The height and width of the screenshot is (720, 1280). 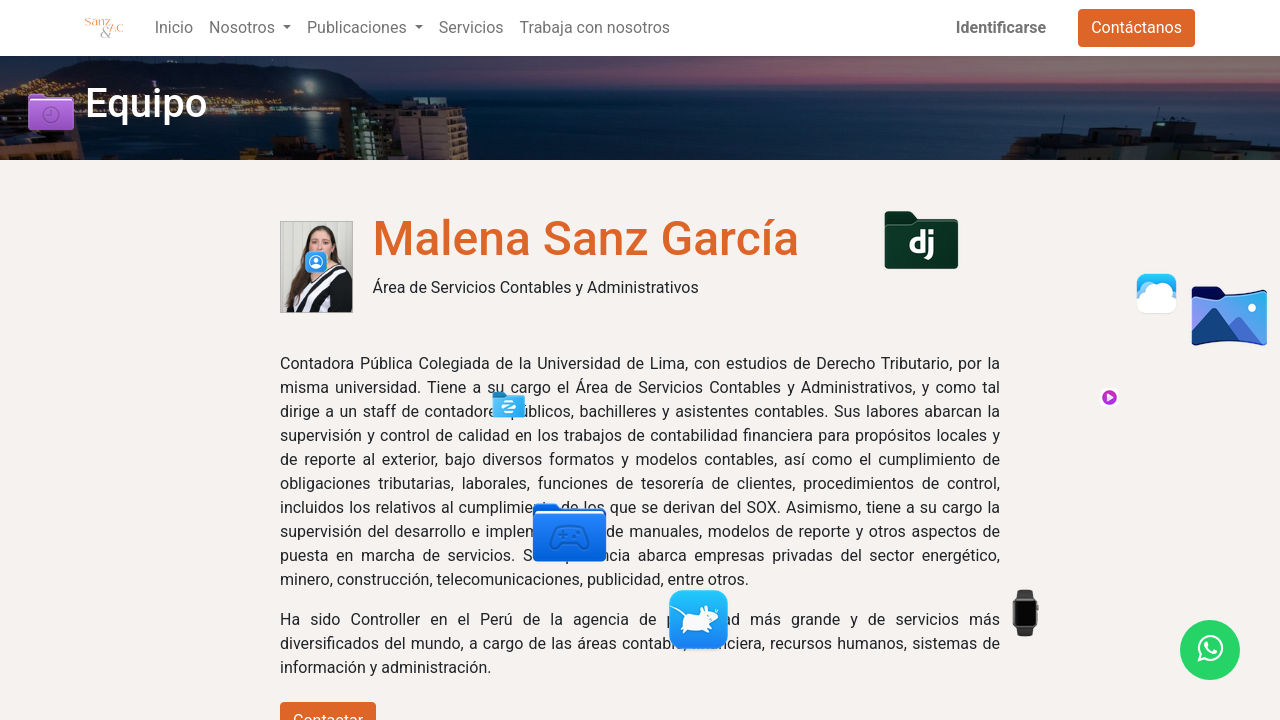 What do you see at coordinates (51, 112) in the screenshot?
I see `access temporary files folder` at bounding box center [51, 112].